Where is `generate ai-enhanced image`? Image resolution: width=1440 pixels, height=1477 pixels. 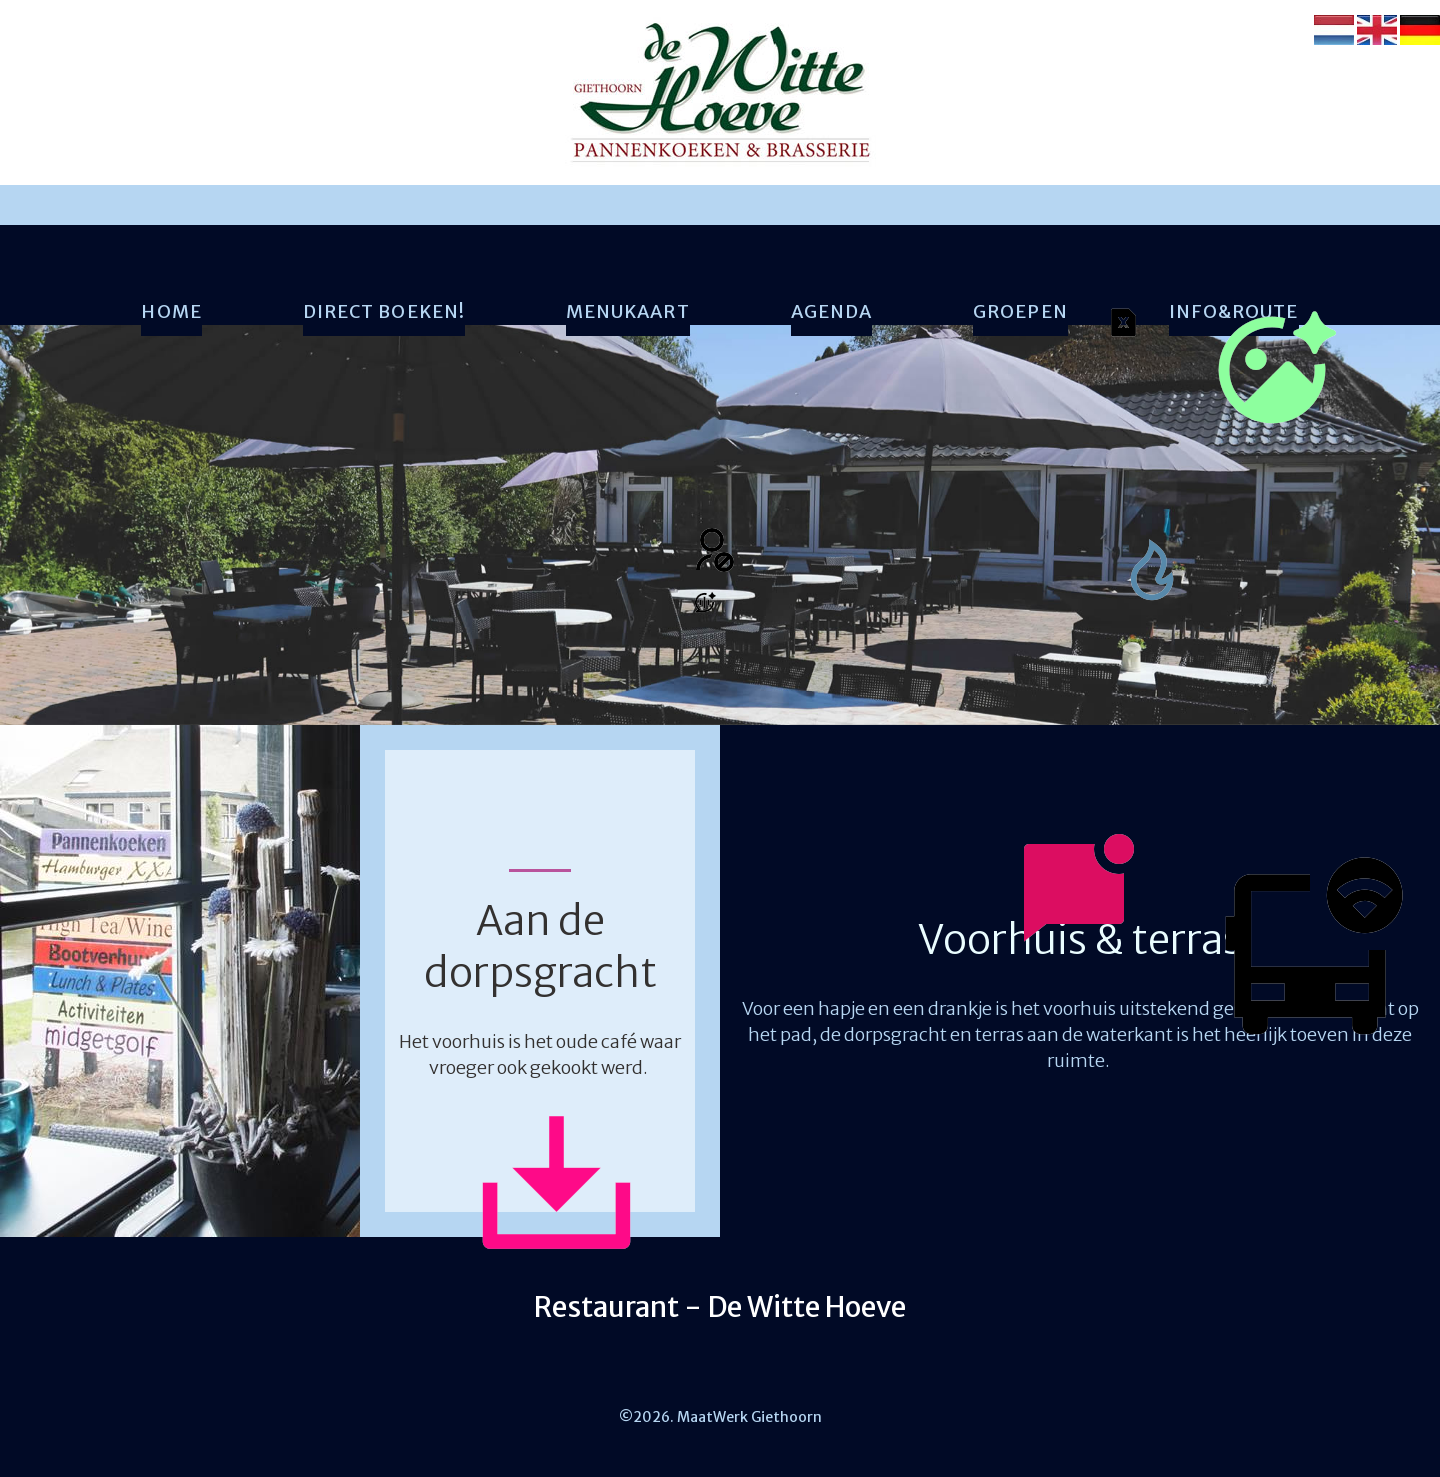
generate ai-enhanced image is located at coordinates (1272, 370).